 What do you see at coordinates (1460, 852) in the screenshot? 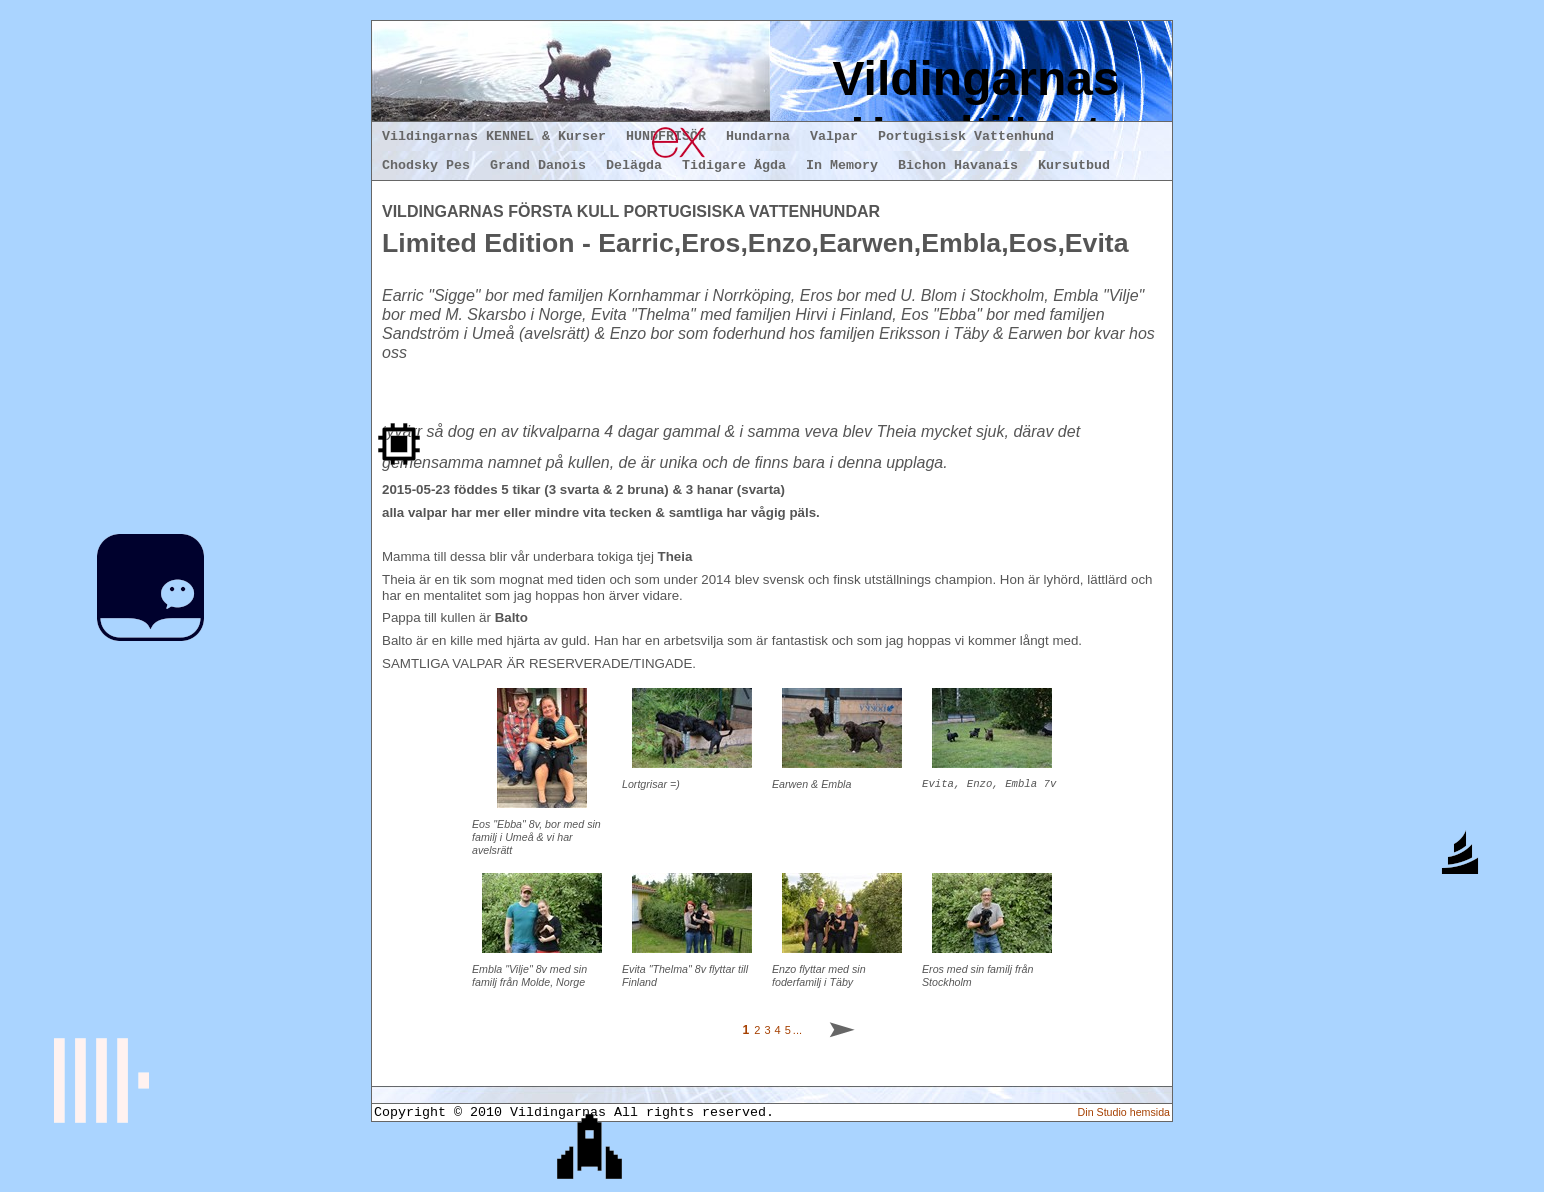
I see `babelio logo - link to book cataloging and social reading platform` at bounding box center [1460, 852].